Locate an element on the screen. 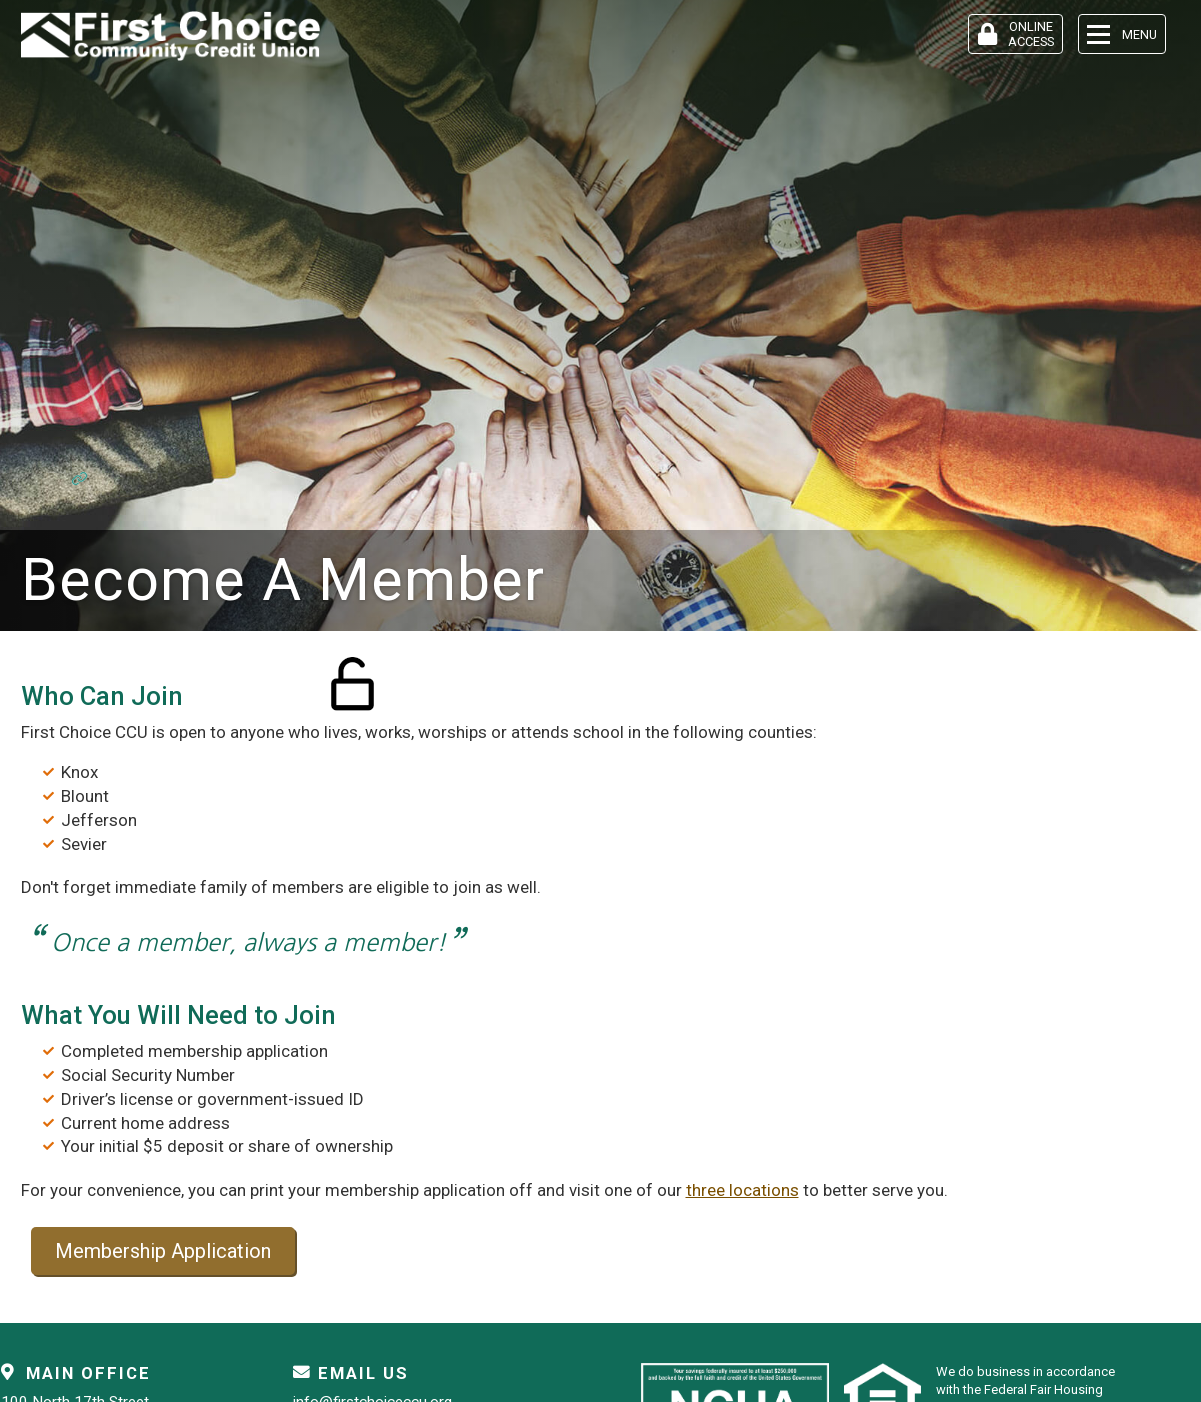 The image size is (1201, 1402). unlock or unsecure an item is located at coordinates (352, 685).